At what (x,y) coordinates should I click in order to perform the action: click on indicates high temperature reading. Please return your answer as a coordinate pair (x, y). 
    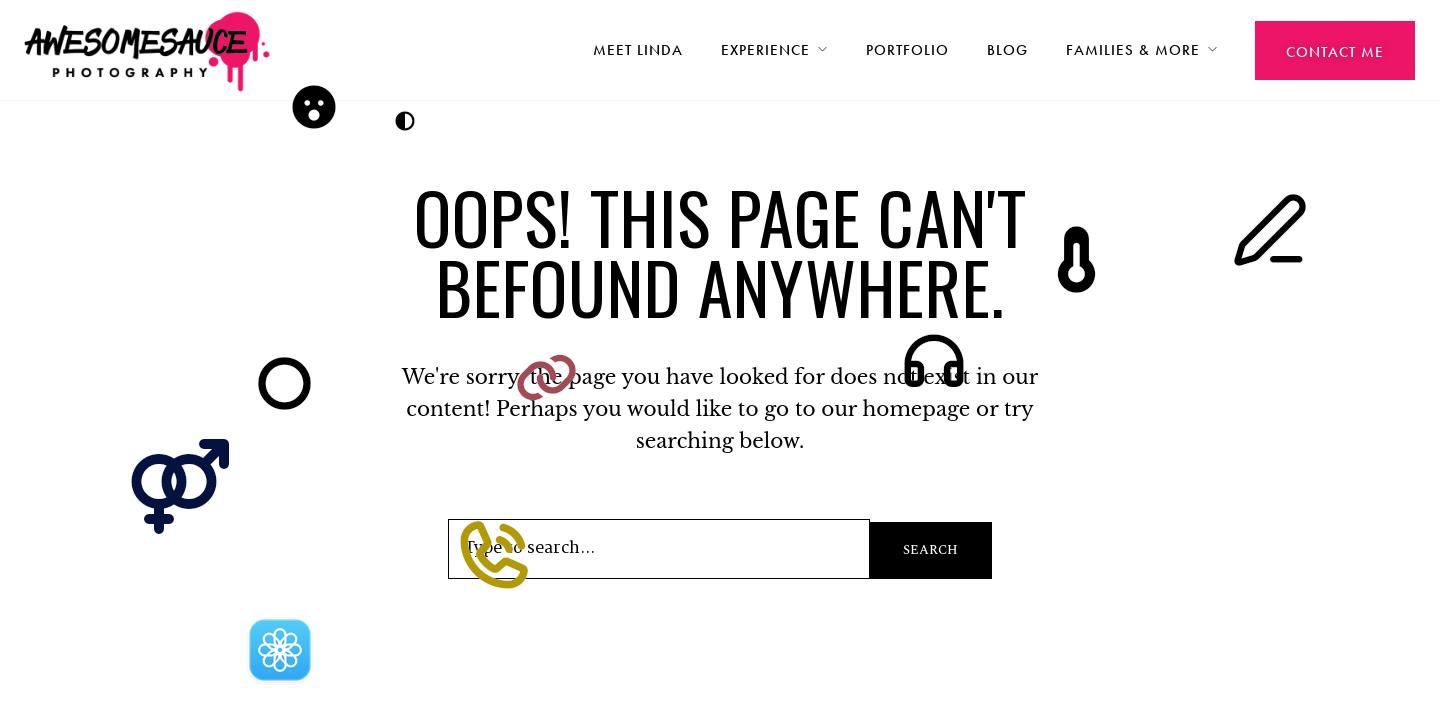
    Looking at the image, I should click on (1076, 259).